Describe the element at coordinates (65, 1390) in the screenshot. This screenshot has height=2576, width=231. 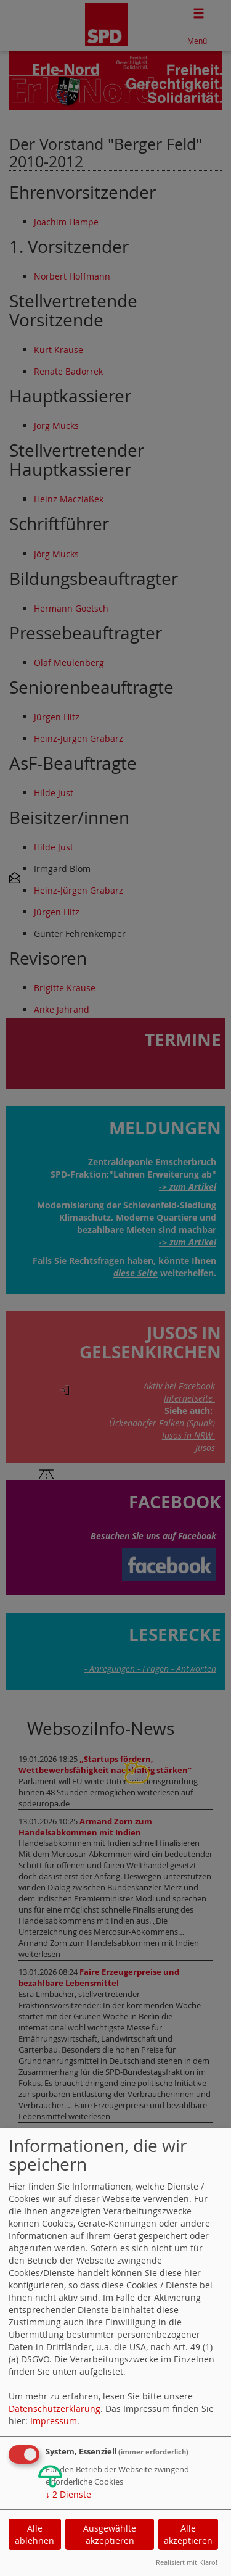
I see `sign in to your account` at that location.